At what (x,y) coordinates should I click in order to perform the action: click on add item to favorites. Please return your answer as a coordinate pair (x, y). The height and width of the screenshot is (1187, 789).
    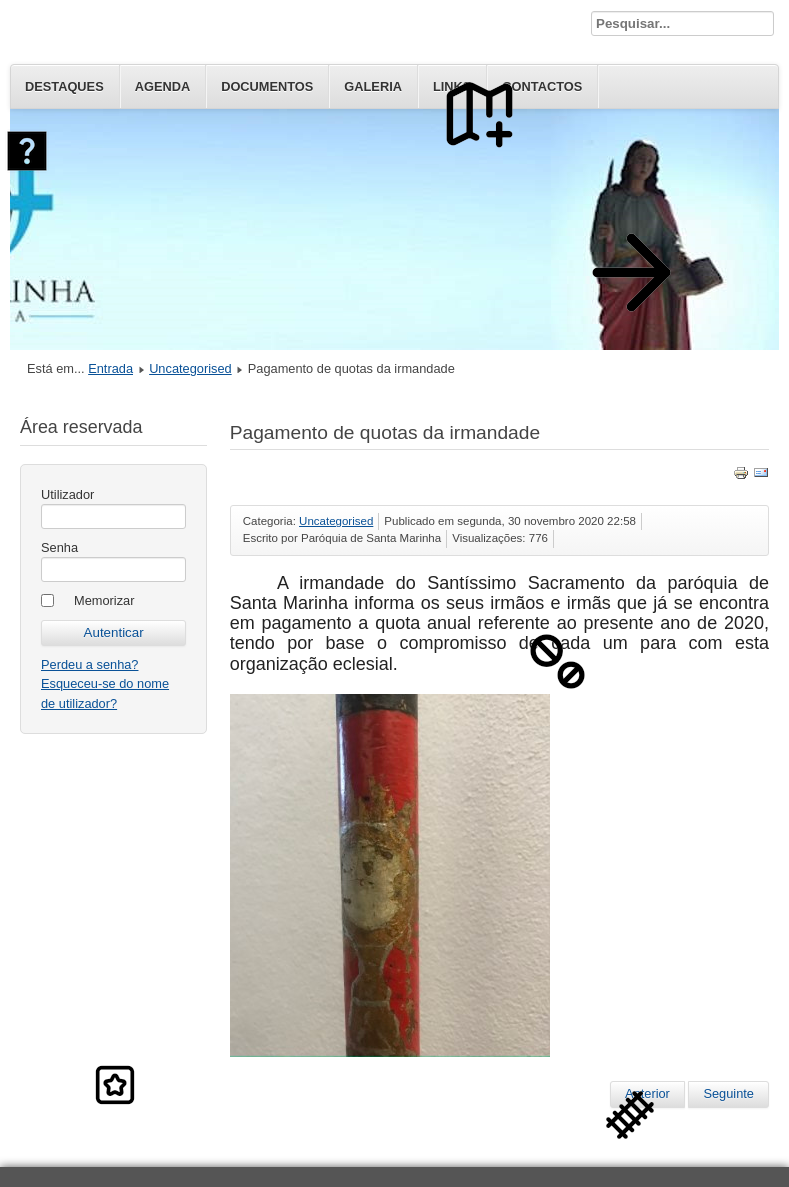
    Looking at the image, I should click on (115, 1085).